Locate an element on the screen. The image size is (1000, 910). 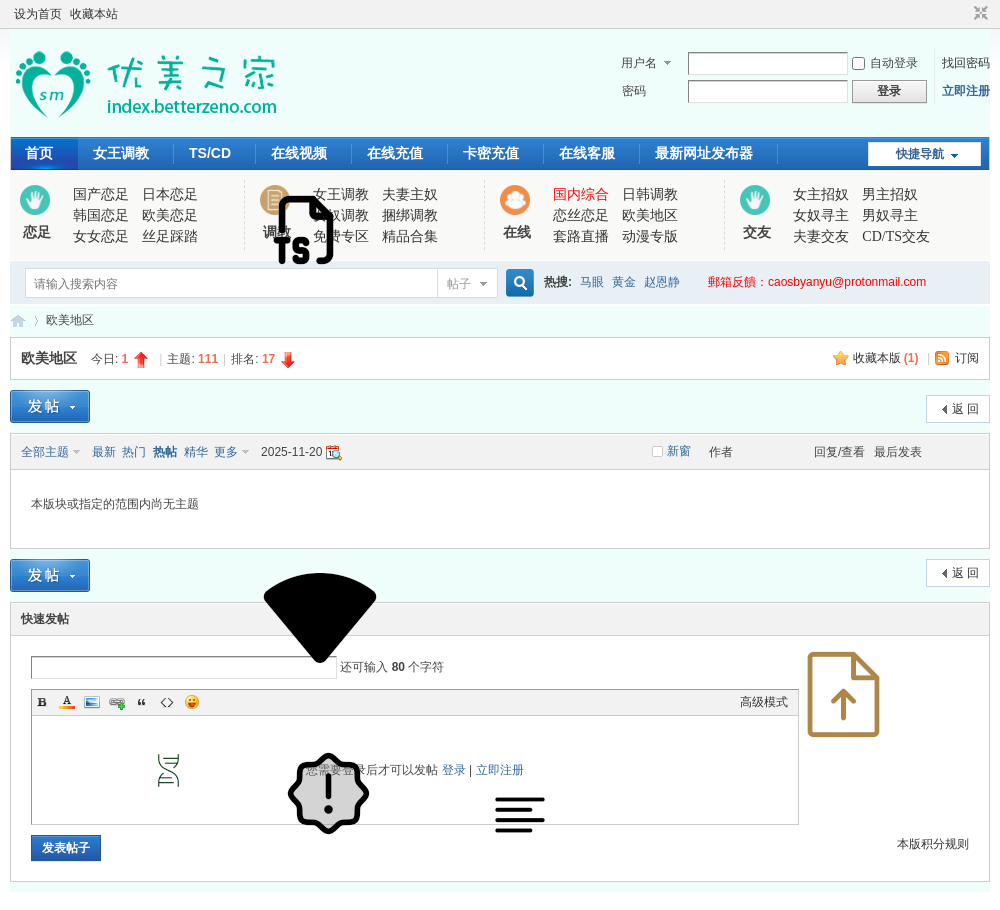
indicates a TypeScript file is located at coordinates (306, 230).